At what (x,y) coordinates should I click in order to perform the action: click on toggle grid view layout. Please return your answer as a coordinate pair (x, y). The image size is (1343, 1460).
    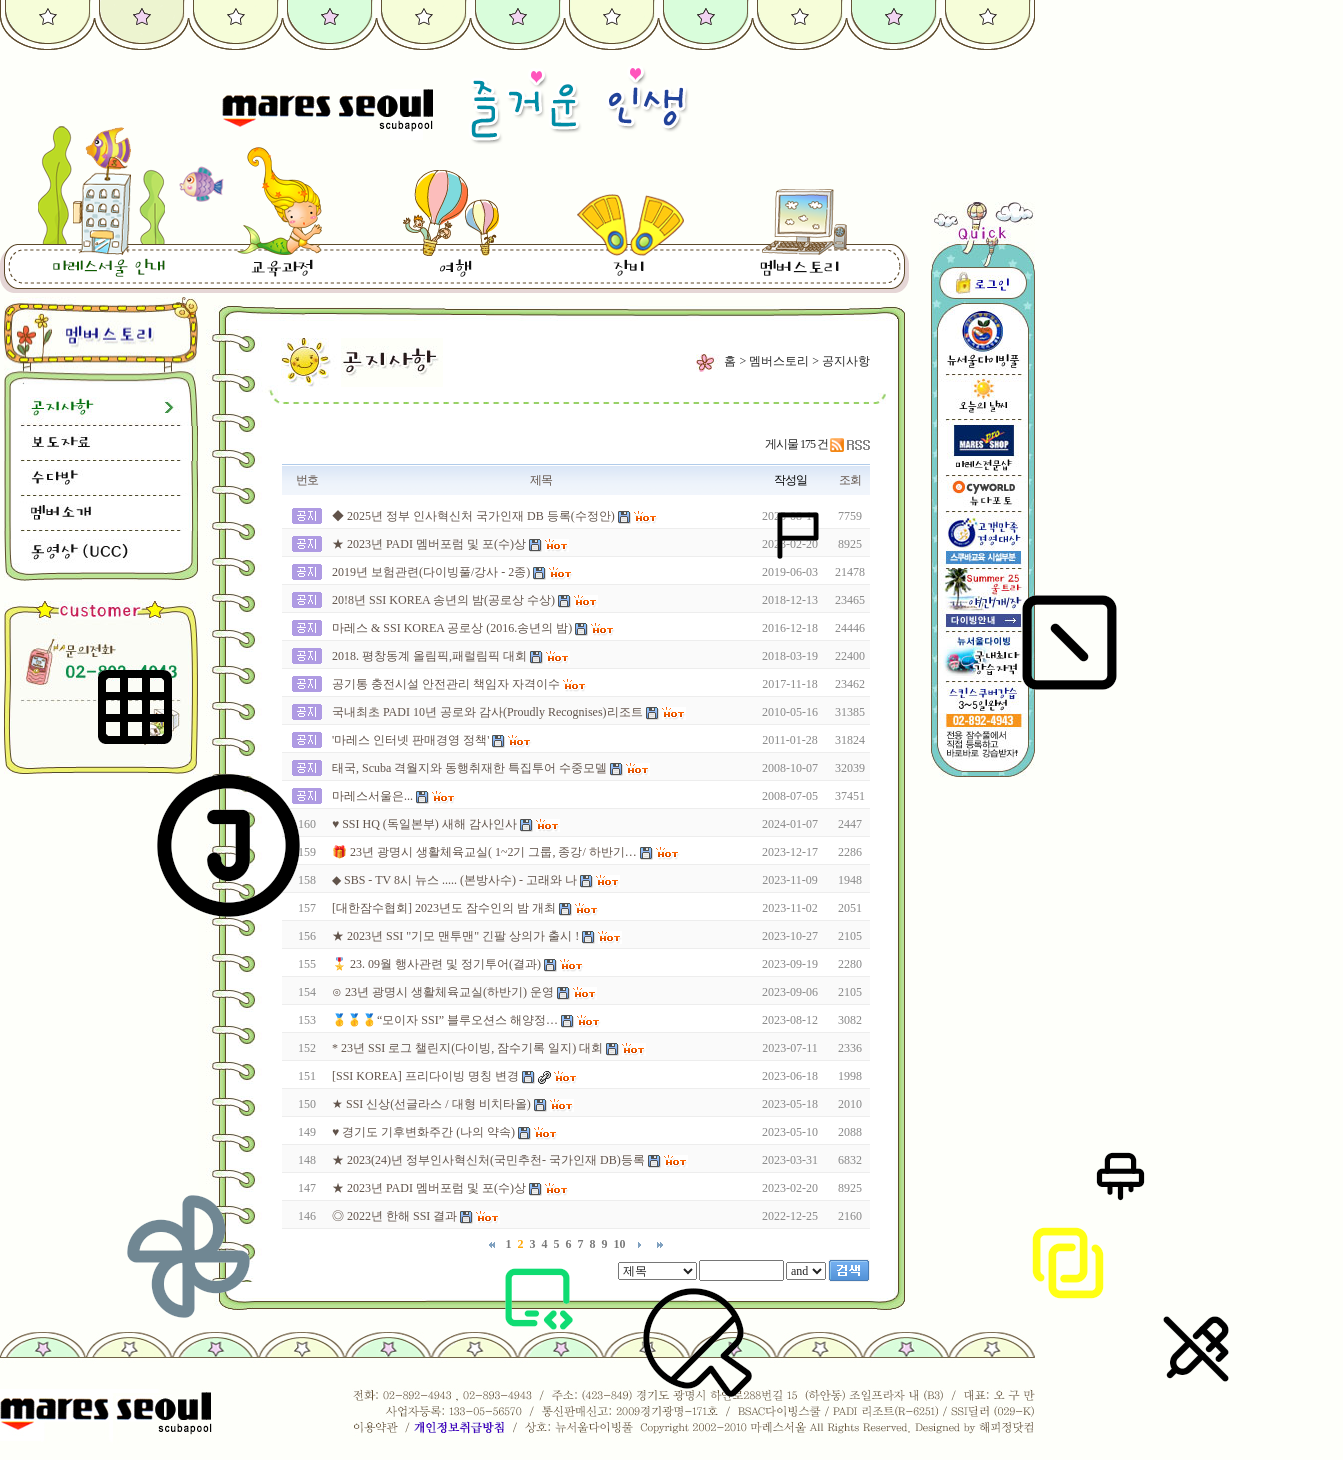
    Looking at the image, I should click on (135, 707).